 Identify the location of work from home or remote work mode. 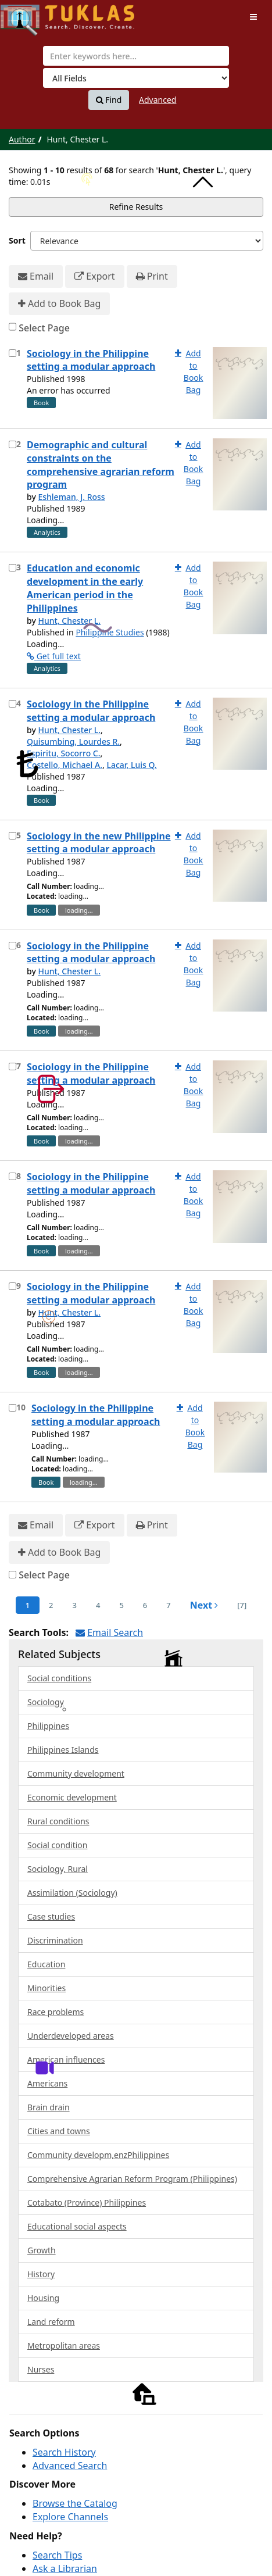
(144, 2393).